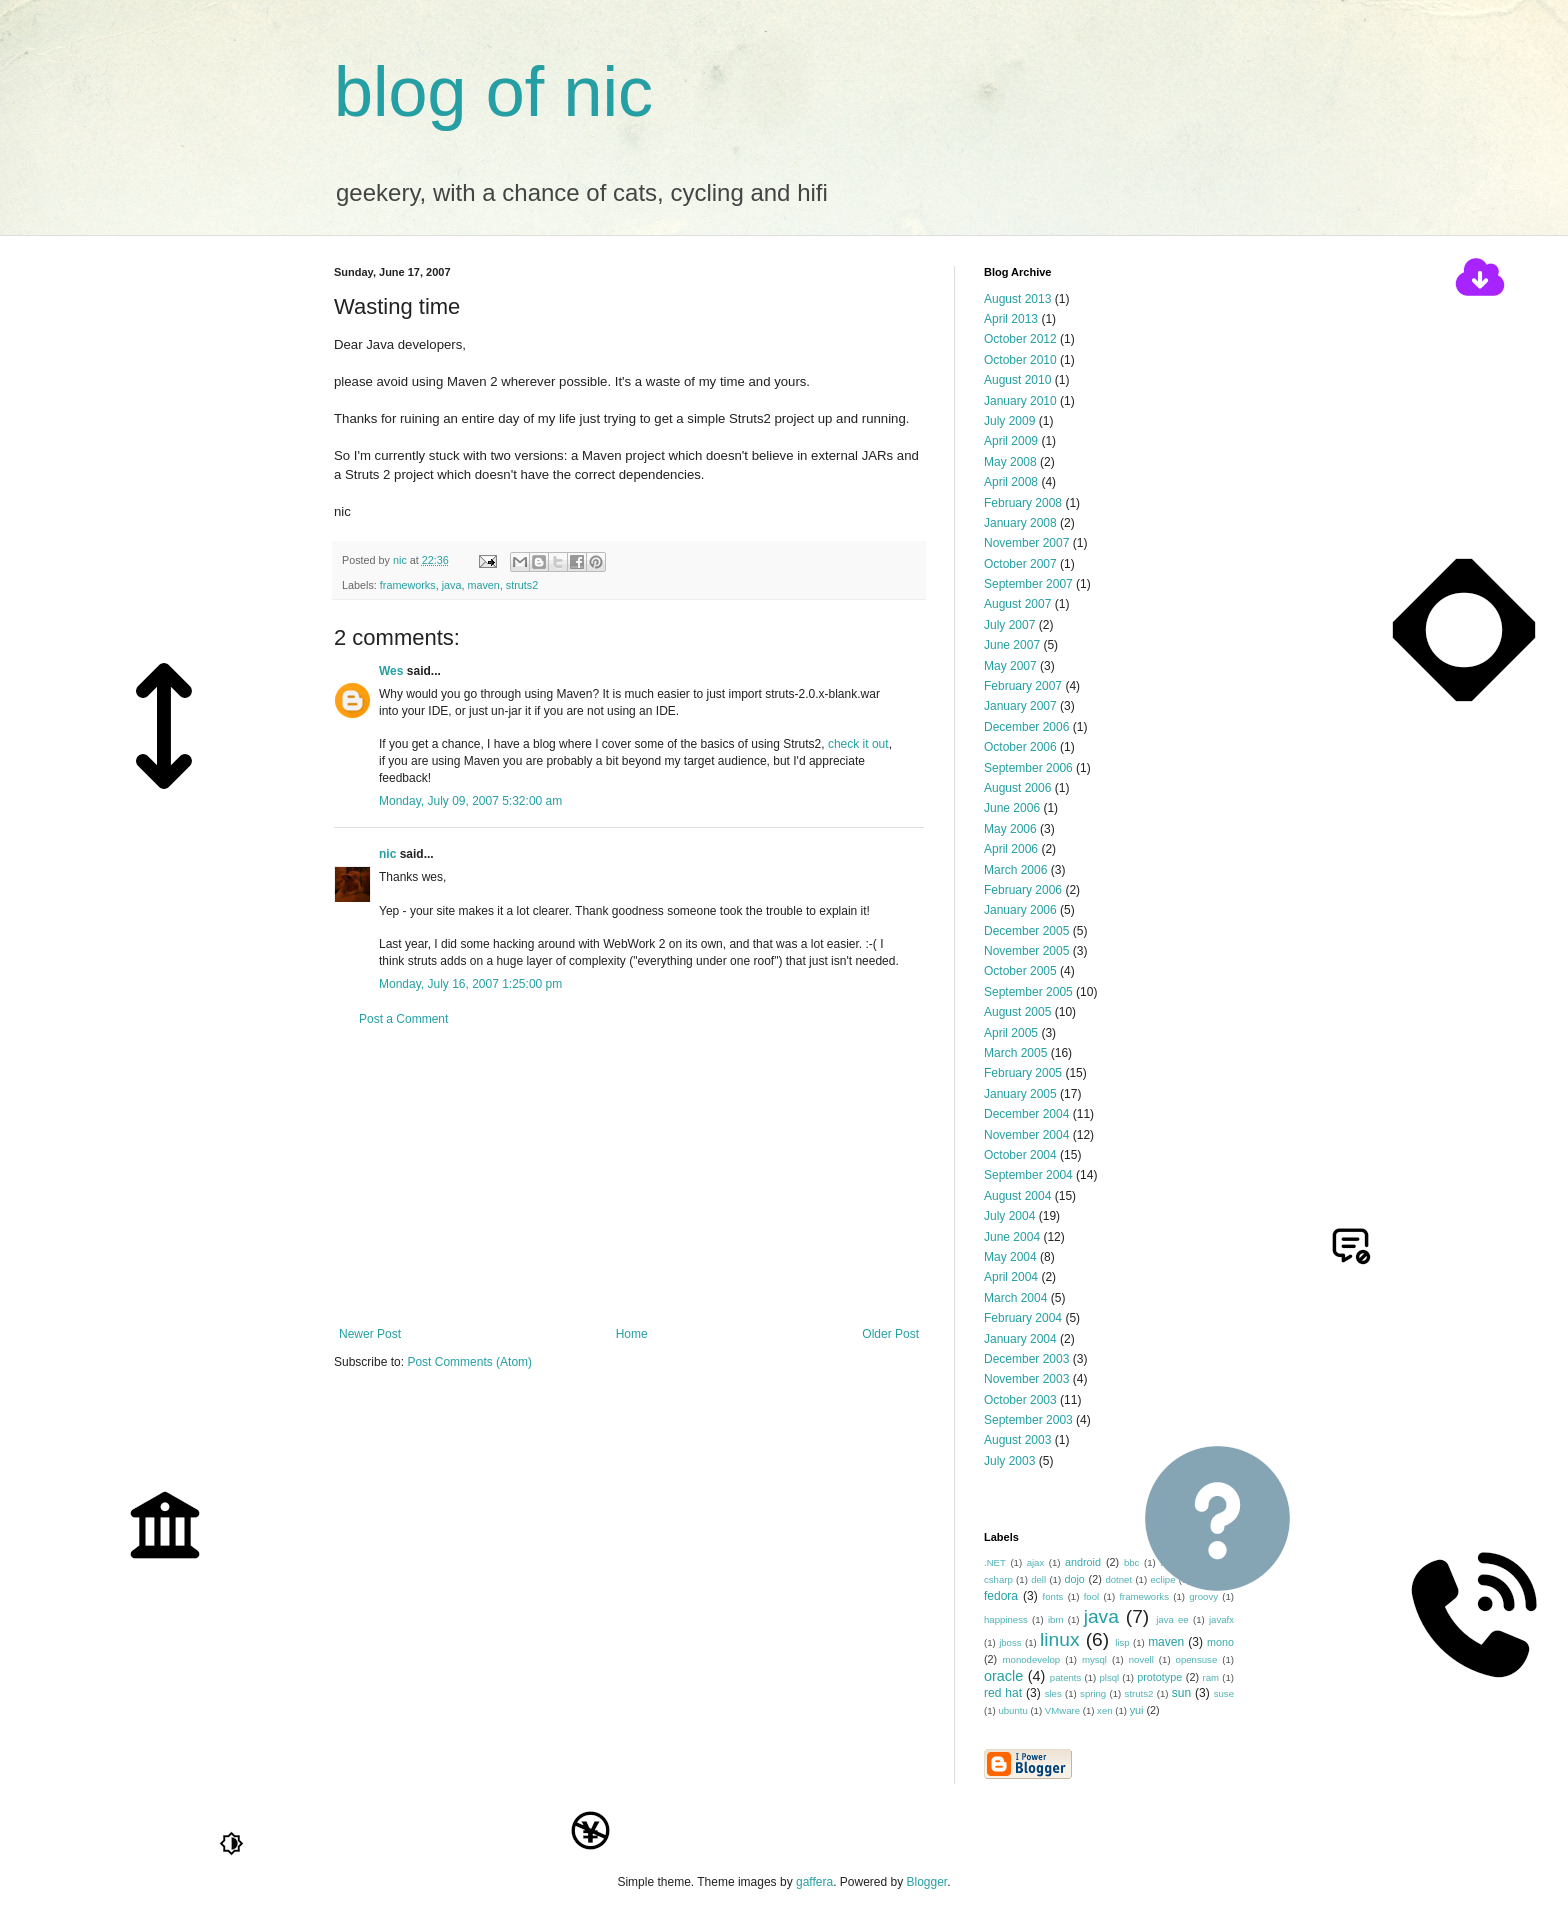 Image resolution: width=1568 pixels, height=1920 pixels. I want to click on access help or support information, so click(1217, 1518).